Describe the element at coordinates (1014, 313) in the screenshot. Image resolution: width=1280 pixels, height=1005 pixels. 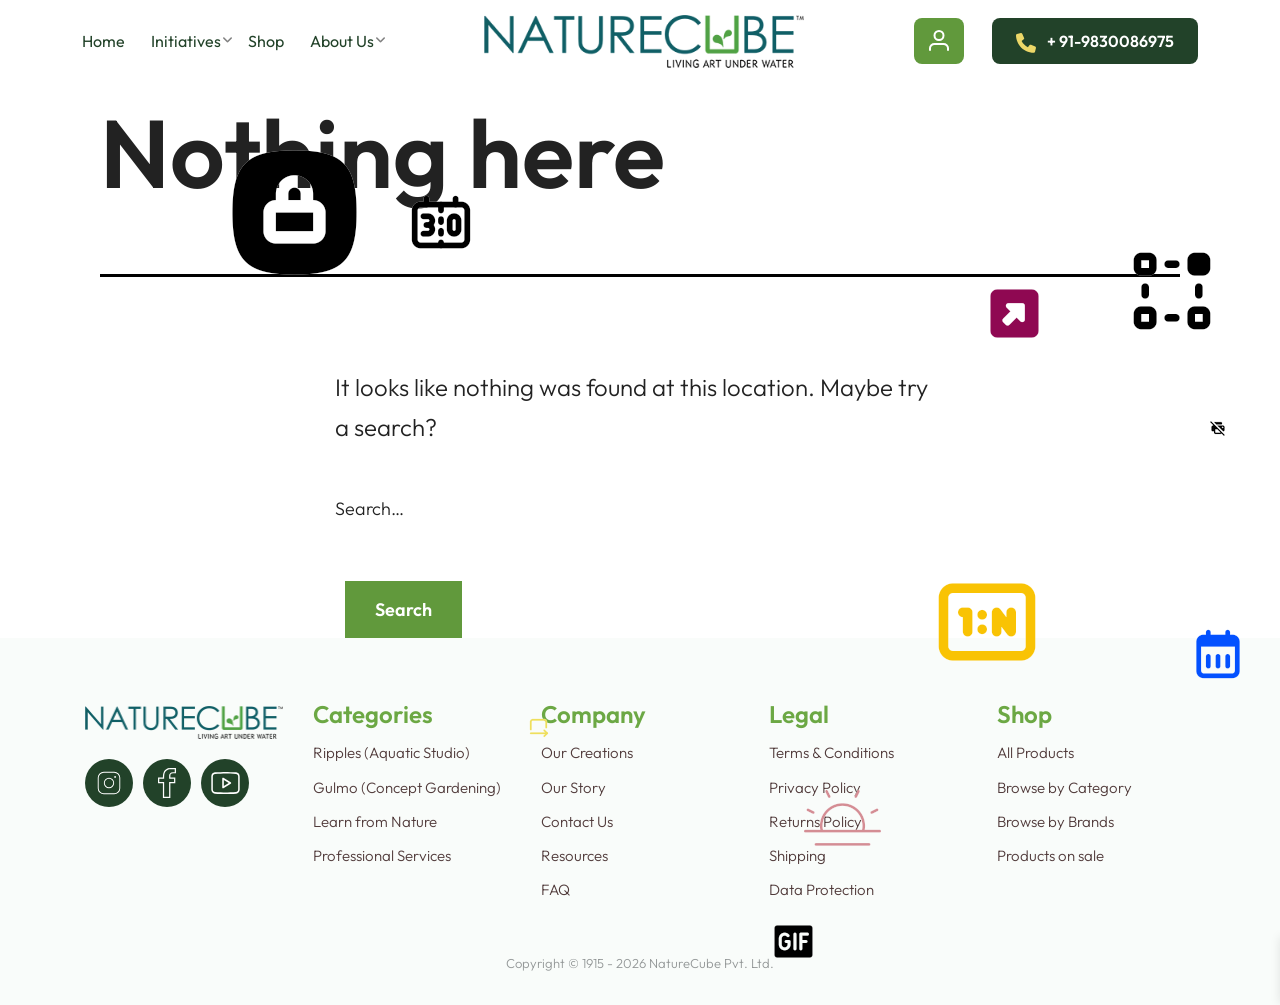
I see `open link in a new window or tab` at that location.